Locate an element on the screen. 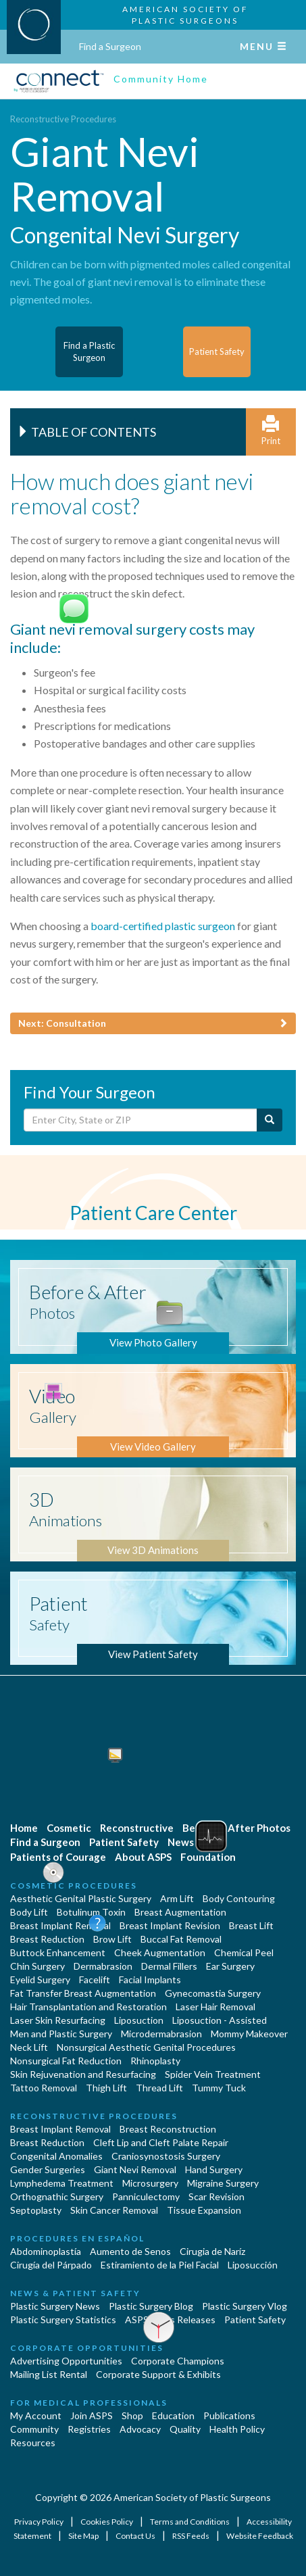 Image resolution: width=306 pixels, height=2576 pixels. access DVD-RW drive or disc is located at coordinates (53, 1872).